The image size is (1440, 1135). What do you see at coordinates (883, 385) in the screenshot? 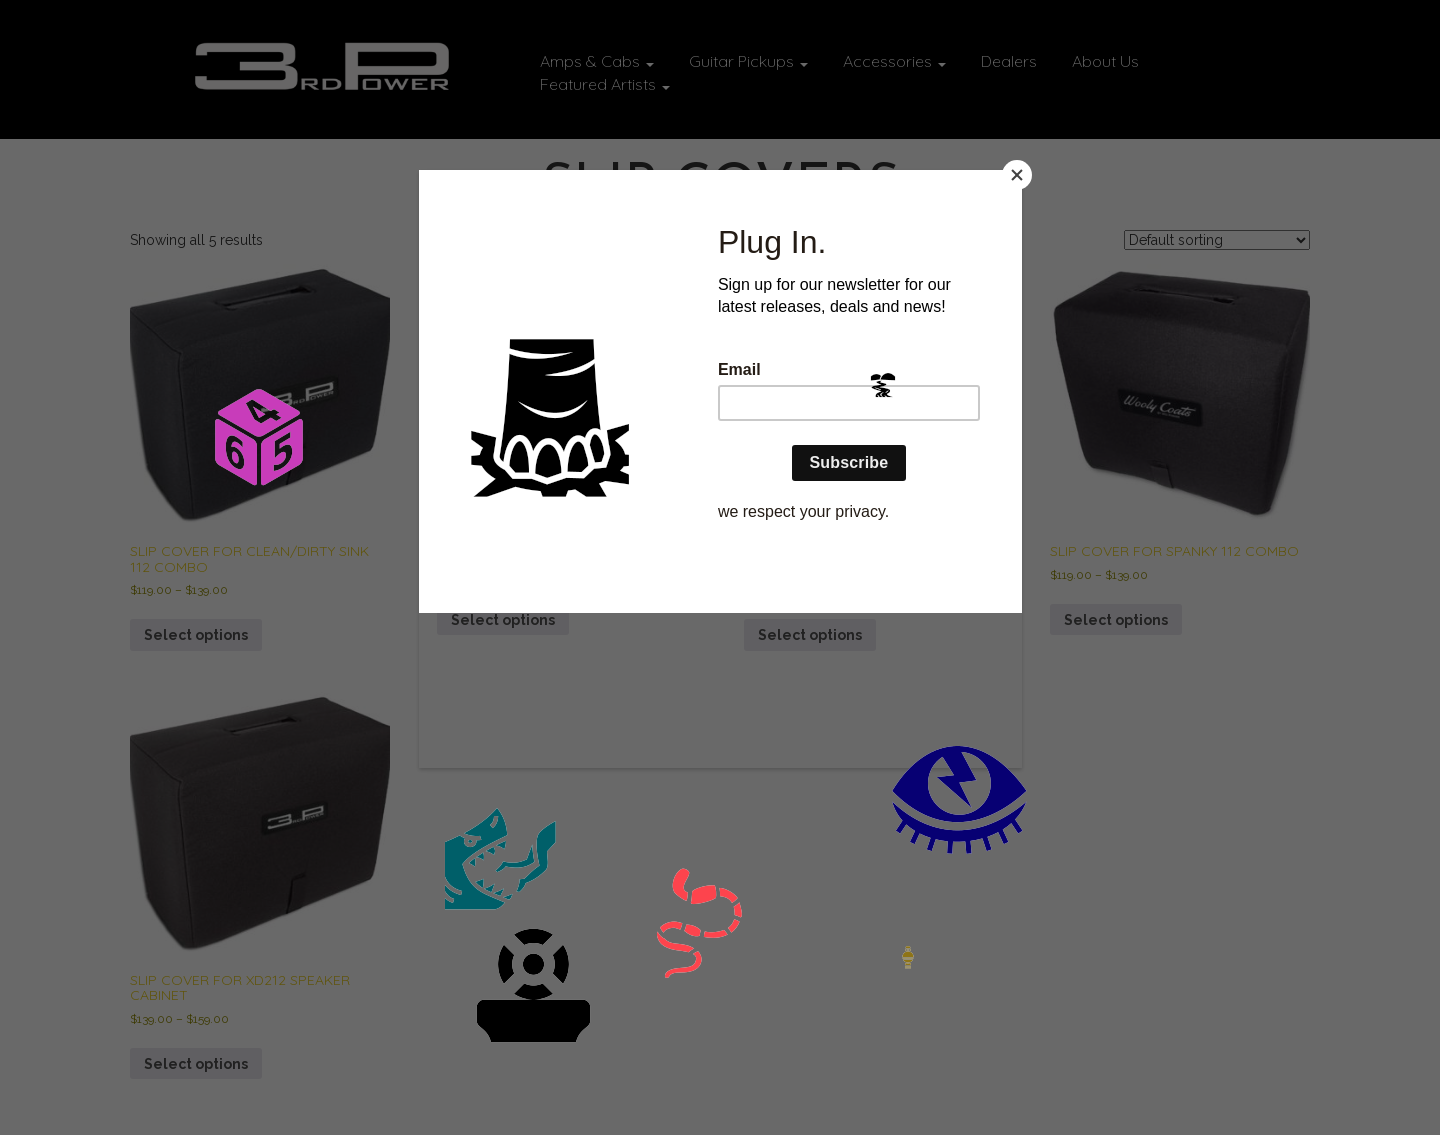
I see `view river or waterway on map` at bounding box center [883, 385].